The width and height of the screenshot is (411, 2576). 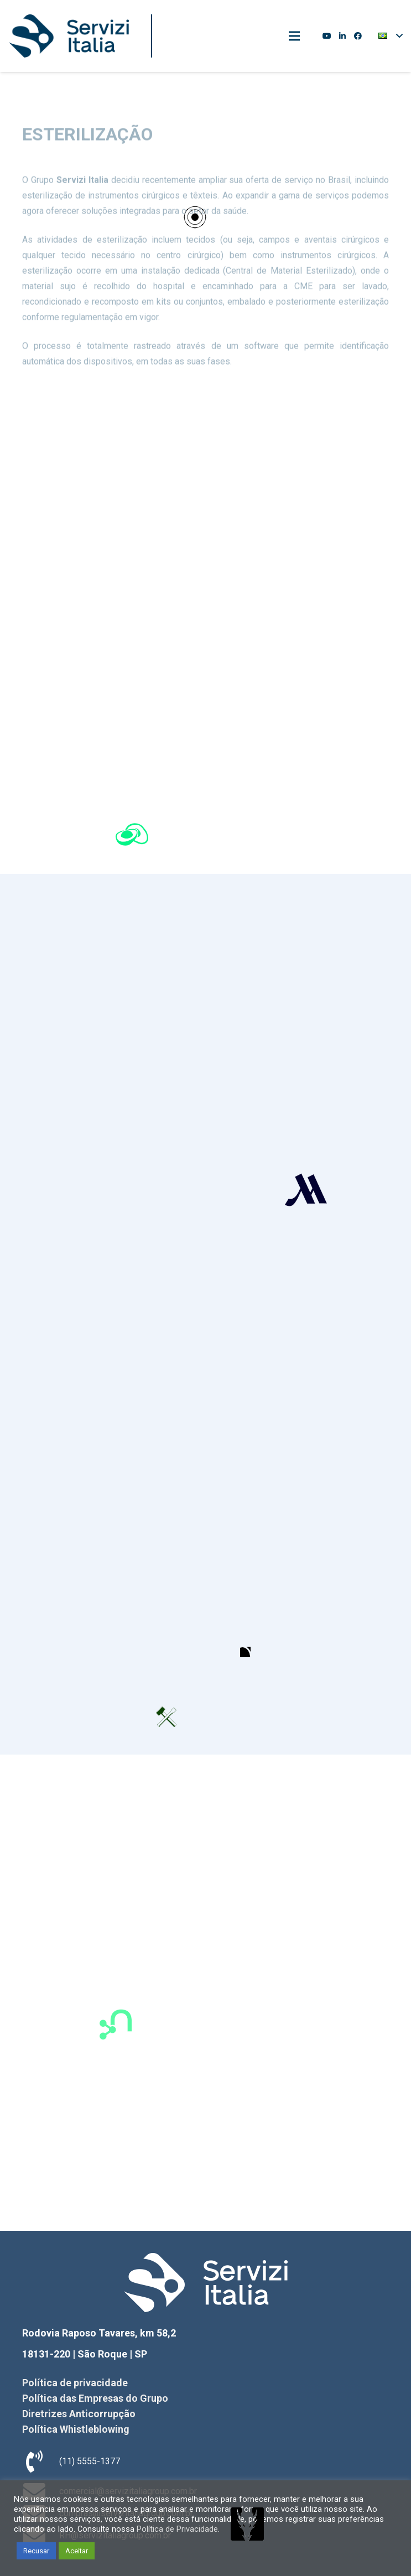 What do you see at coordinates (247, 2524) in the screenshot?
I see `open dragonframe stop-motion animation software` at bounding box center [247, 2524].